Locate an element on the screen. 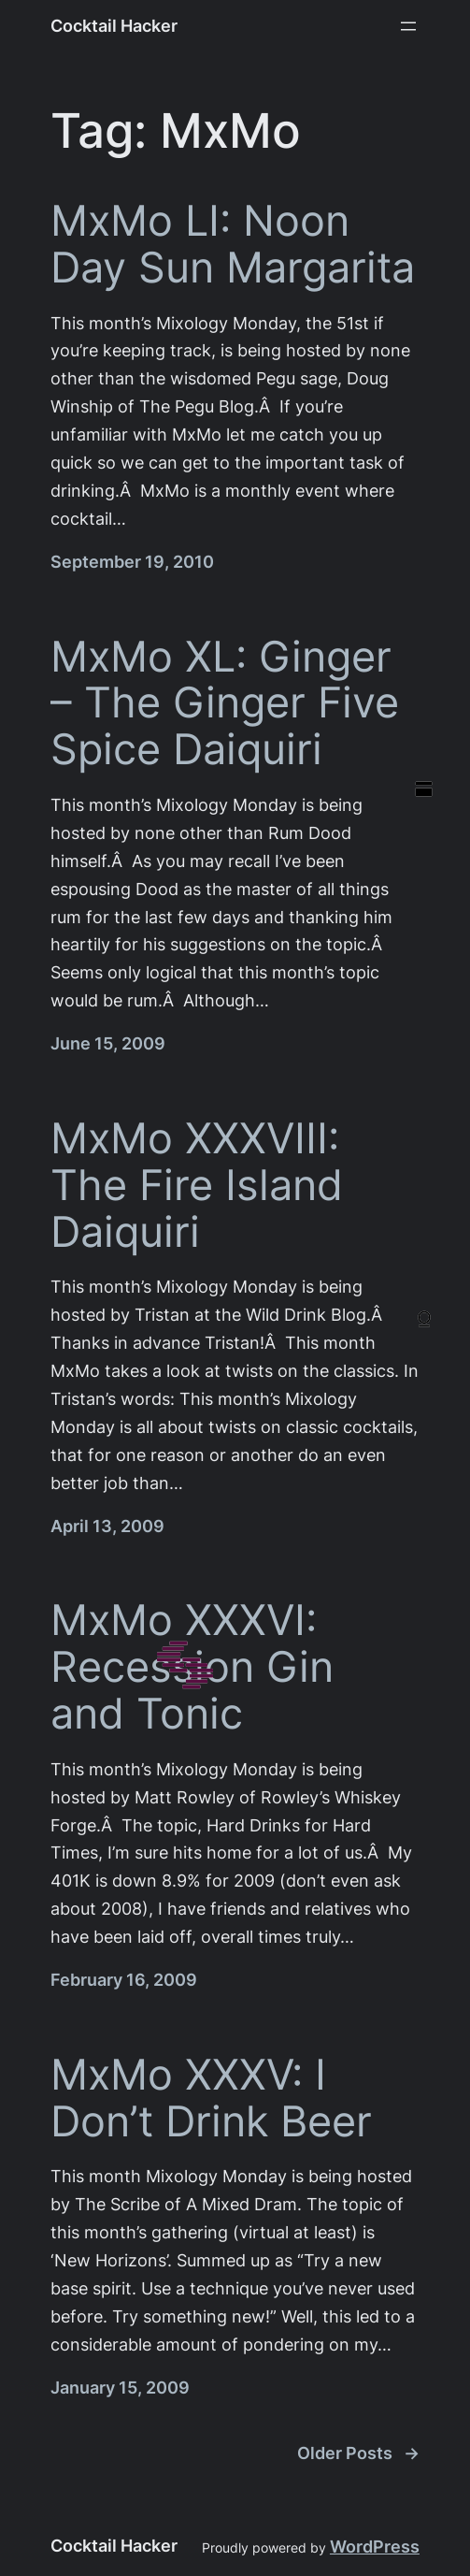 Image resolution: width=470 pixels, height=2576 pixels. view user profile is located at coordinates (424, 1319).